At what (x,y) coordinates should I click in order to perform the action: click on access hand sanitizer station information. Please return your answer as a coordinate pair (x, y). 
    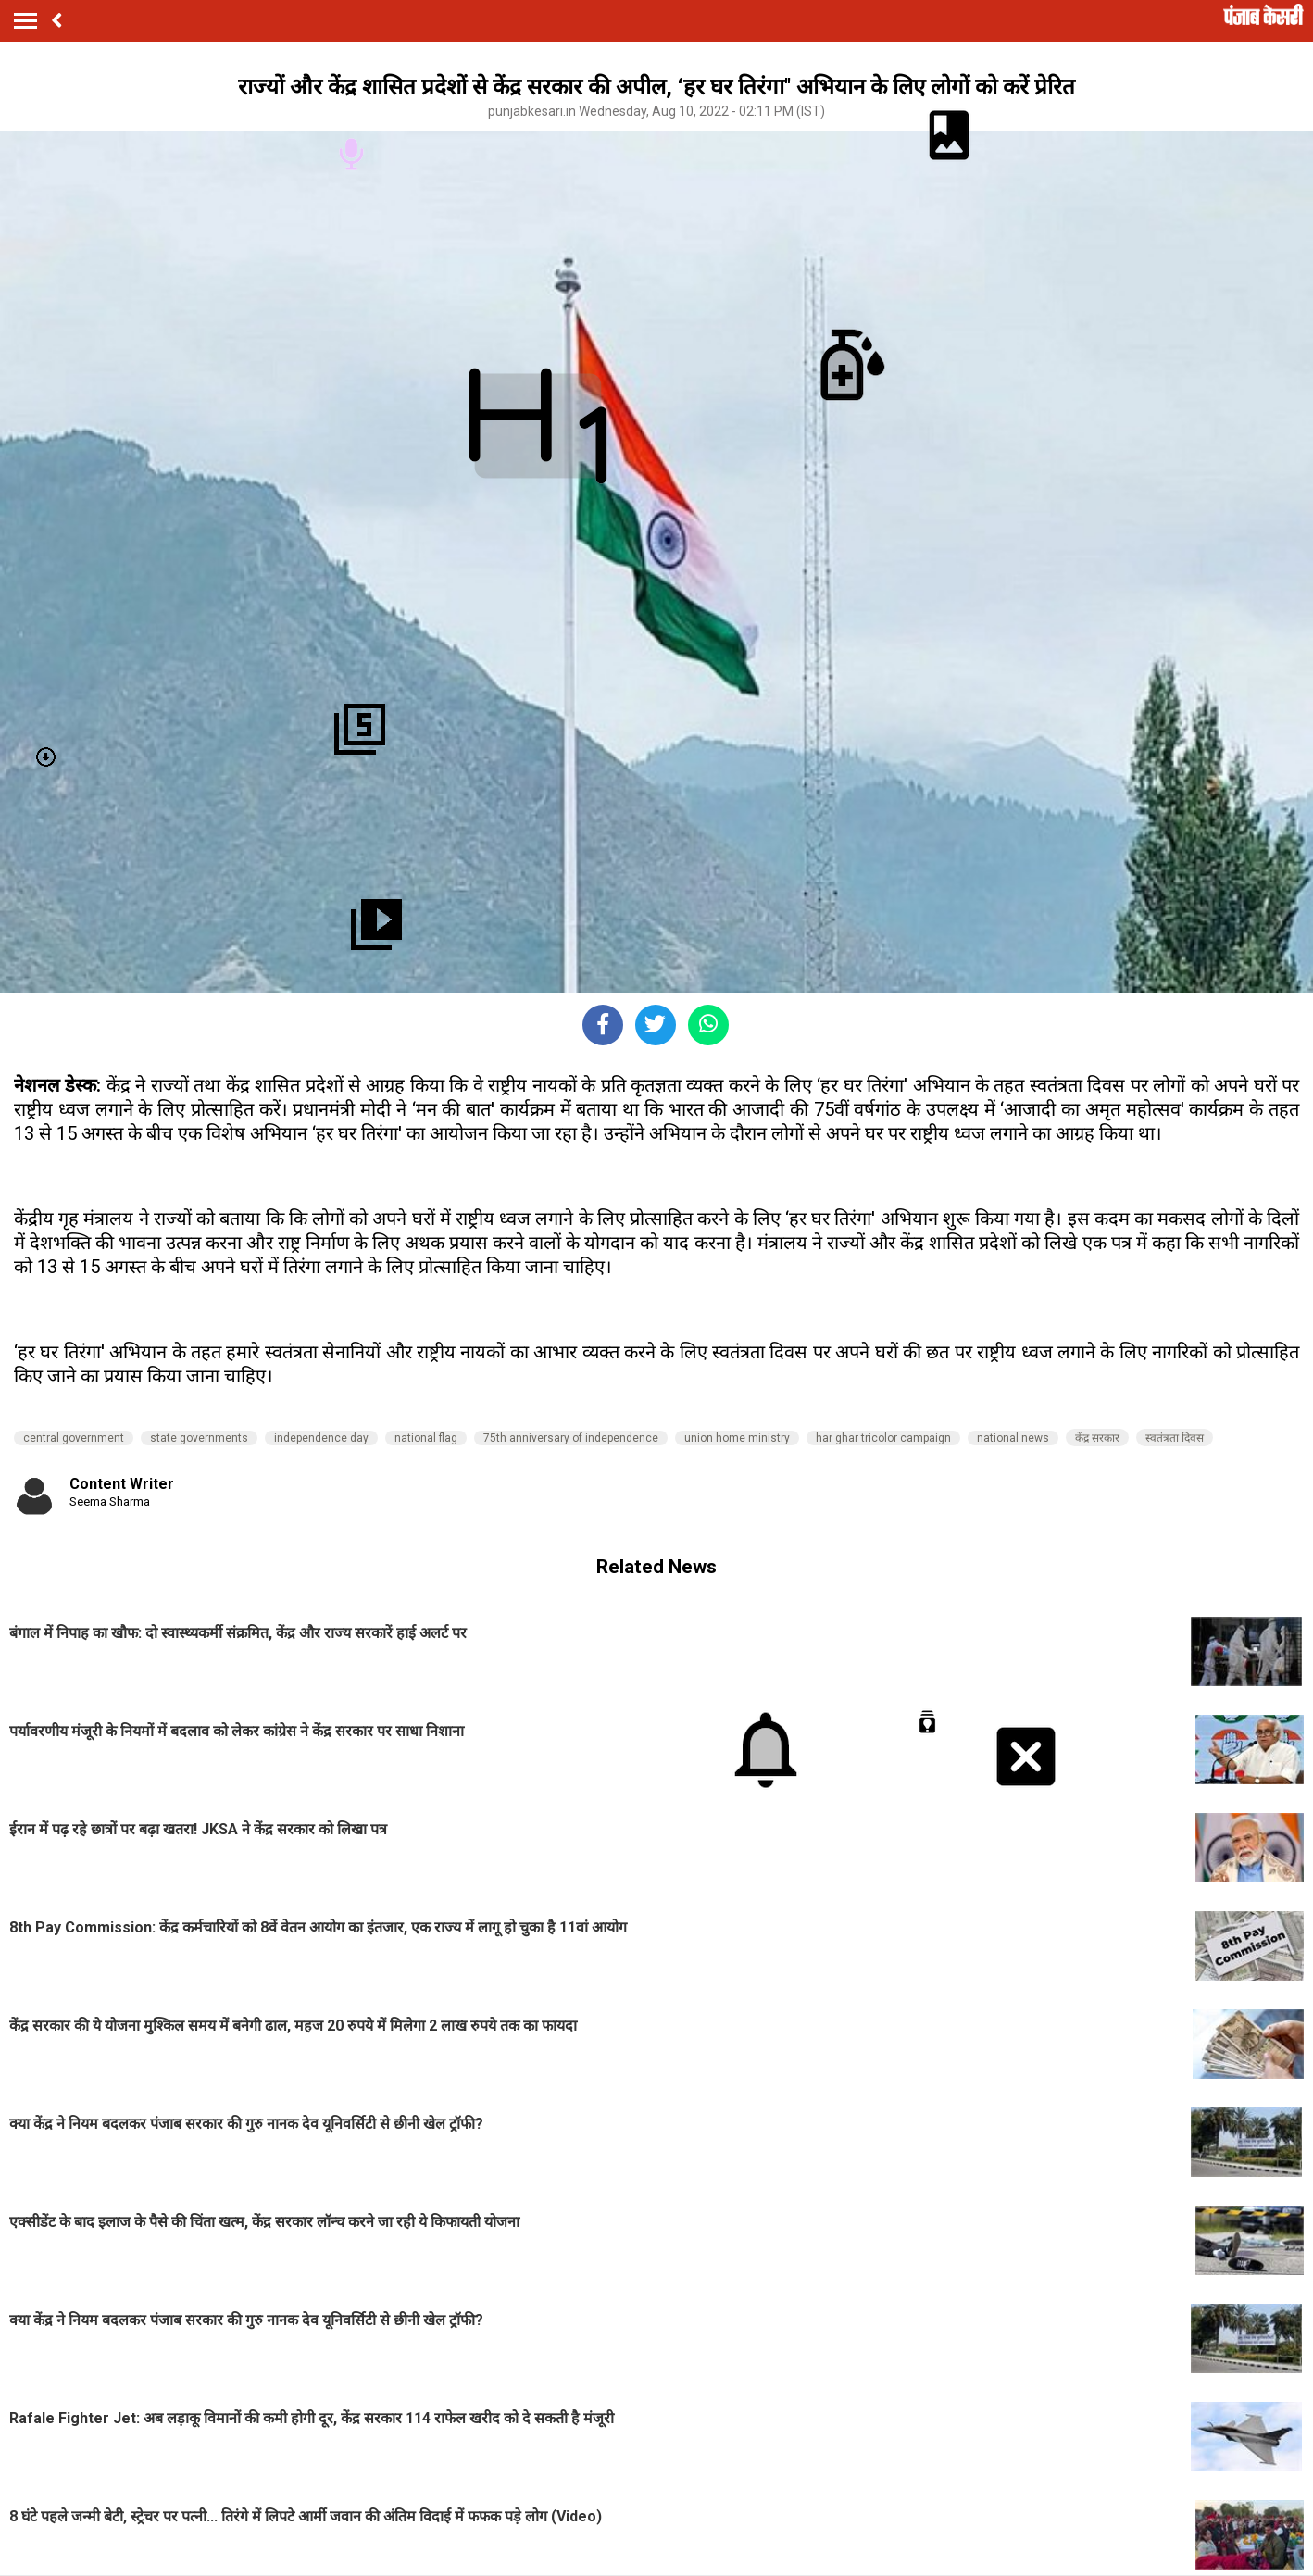
    Looking at the image, I should click on (849, 365).